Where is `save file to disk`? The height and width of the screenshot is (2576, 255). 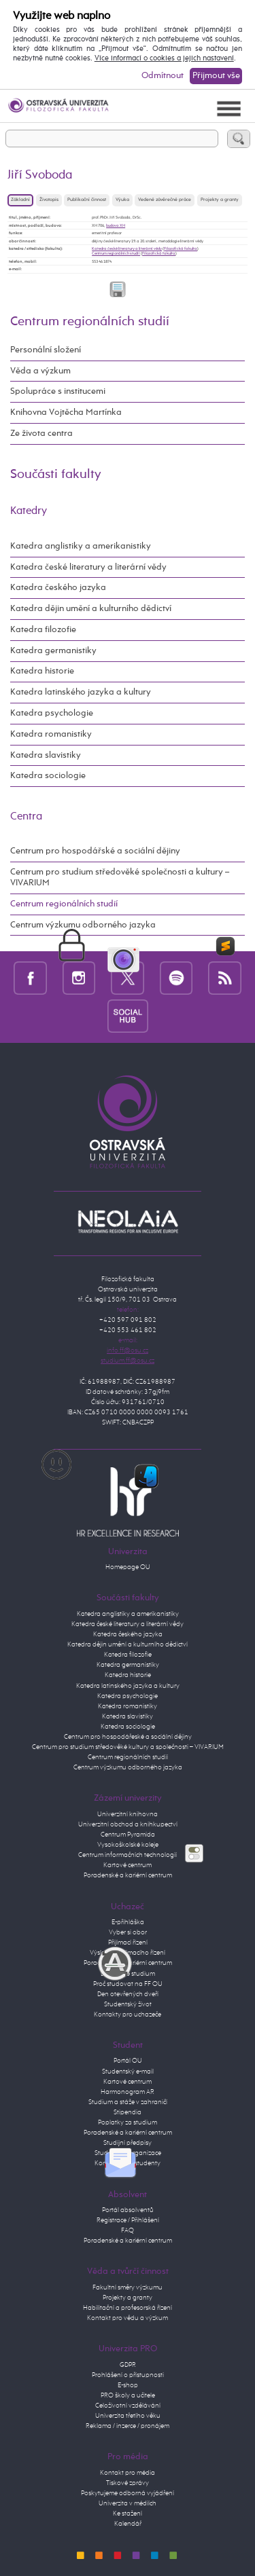
save file to disk is located at coordinates (118, 289).